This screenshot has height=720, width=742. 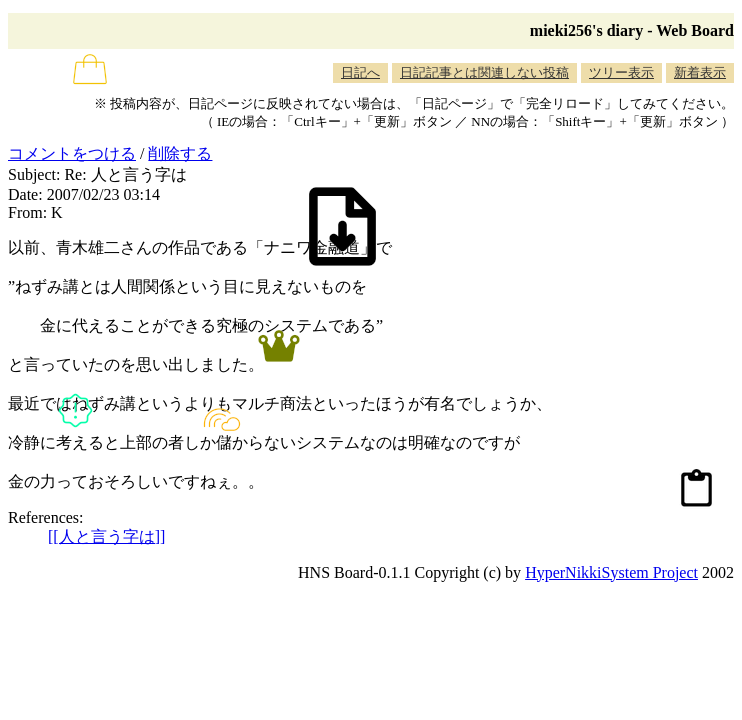 I want to click on indicates a warning or alert requiring attention, so click(x=75, y=410).